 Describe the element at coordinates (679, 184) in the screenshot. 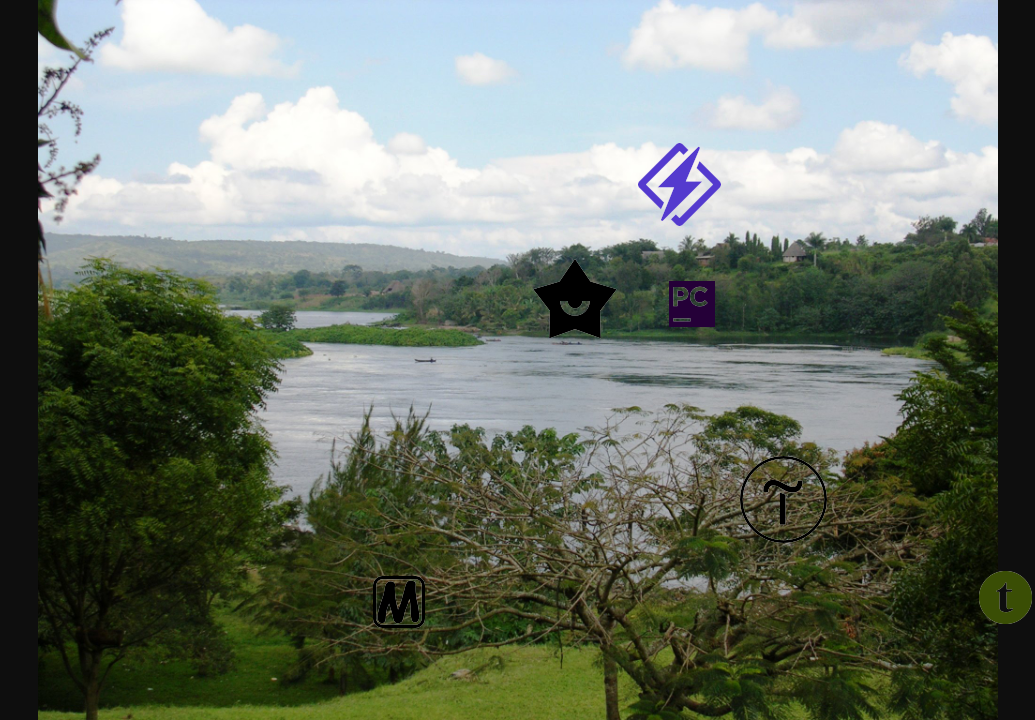

I see `honeybadger application monitoring service logo` at that location.